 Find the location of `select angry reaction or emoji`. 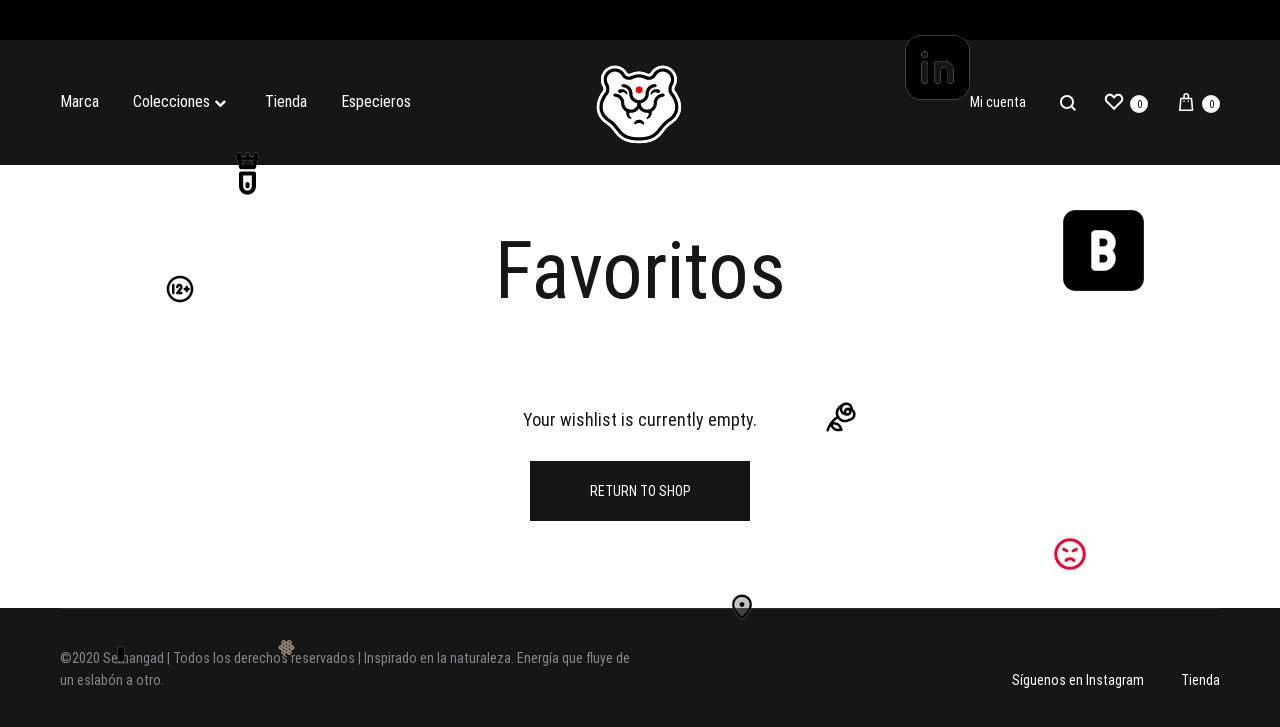

select angry reaction or emoji is located at coordinates (1070, 554).